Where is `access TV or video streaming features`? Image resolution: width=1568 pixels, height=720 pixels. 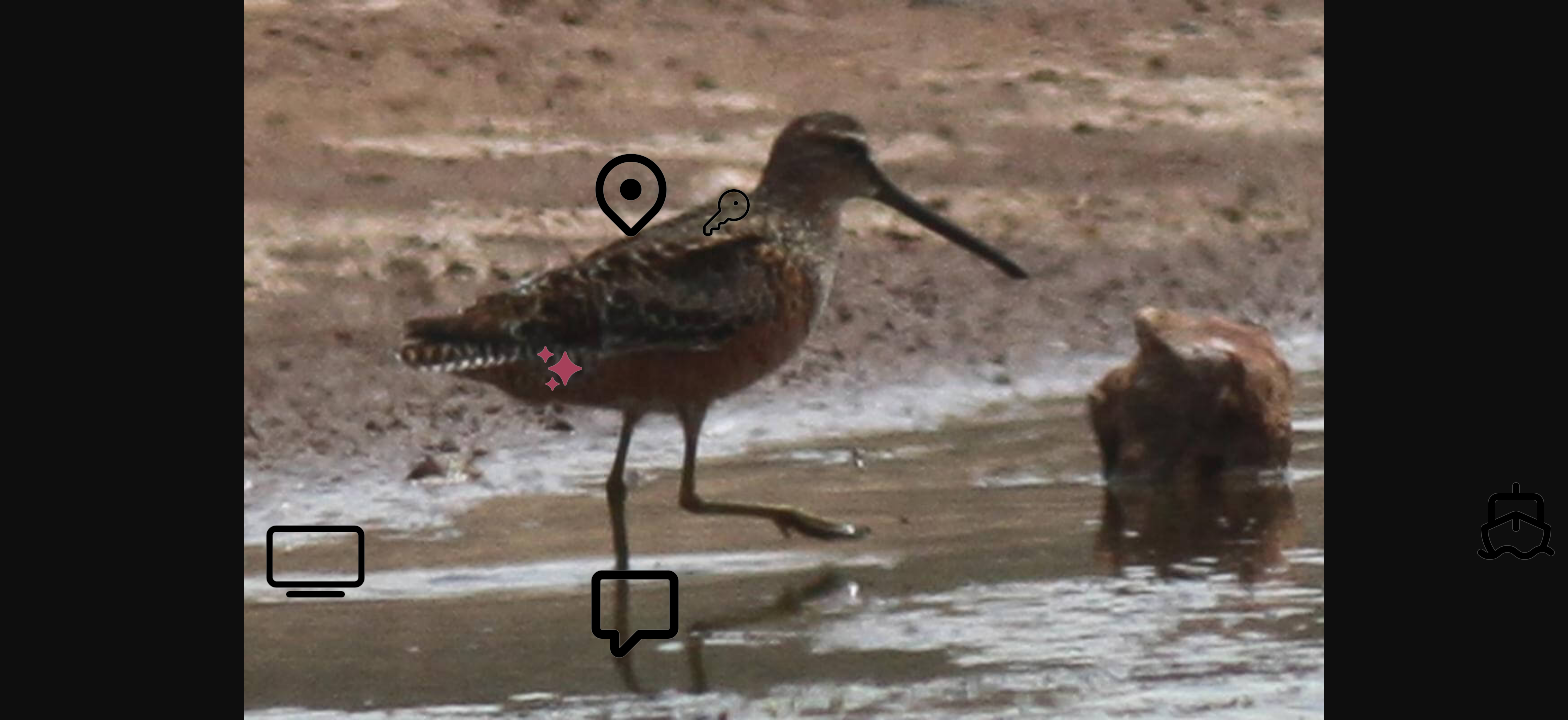
access TV or video streaming features is located at coordinates (315, 561).